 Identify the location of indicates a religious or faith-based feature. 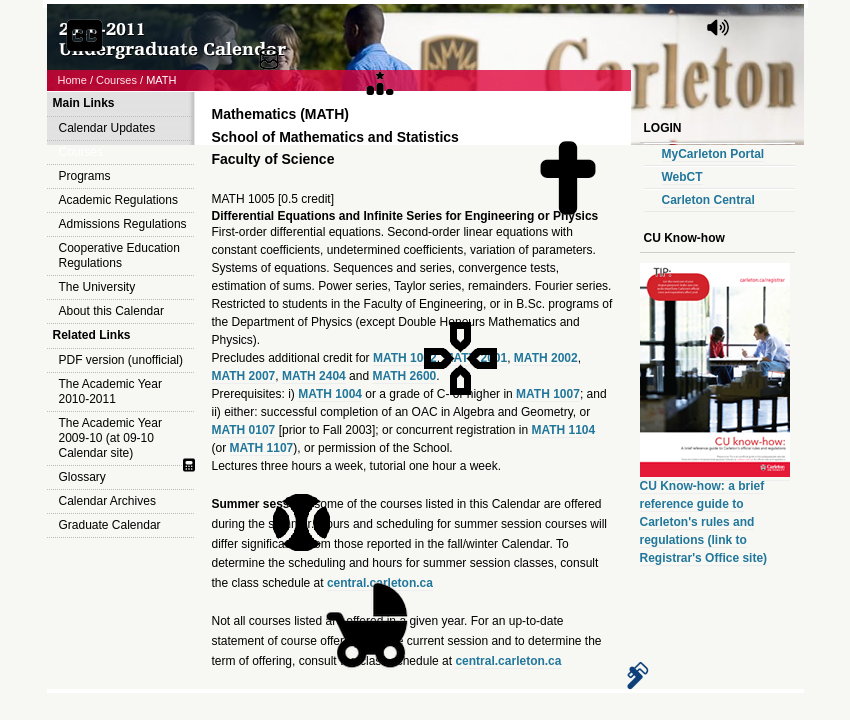
(568, 178).